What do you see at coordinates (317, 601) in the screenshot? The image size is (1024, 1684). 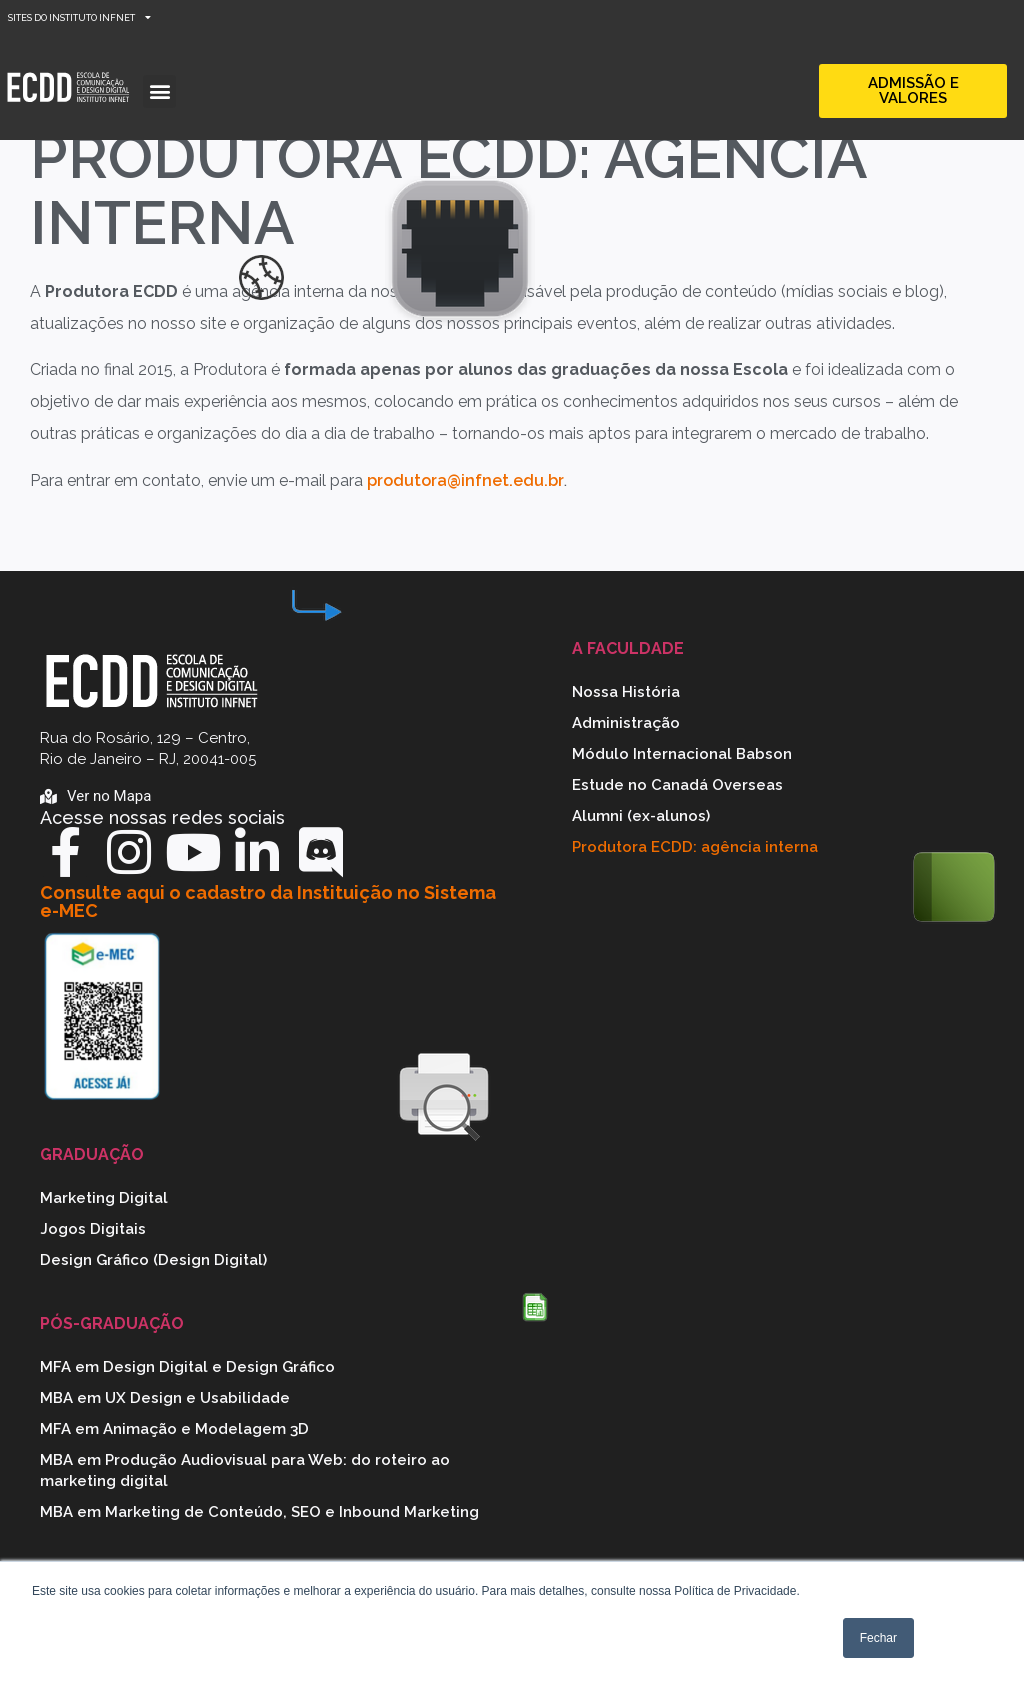 I see `forward an email to another recipient` at bounding box center [317, 601].